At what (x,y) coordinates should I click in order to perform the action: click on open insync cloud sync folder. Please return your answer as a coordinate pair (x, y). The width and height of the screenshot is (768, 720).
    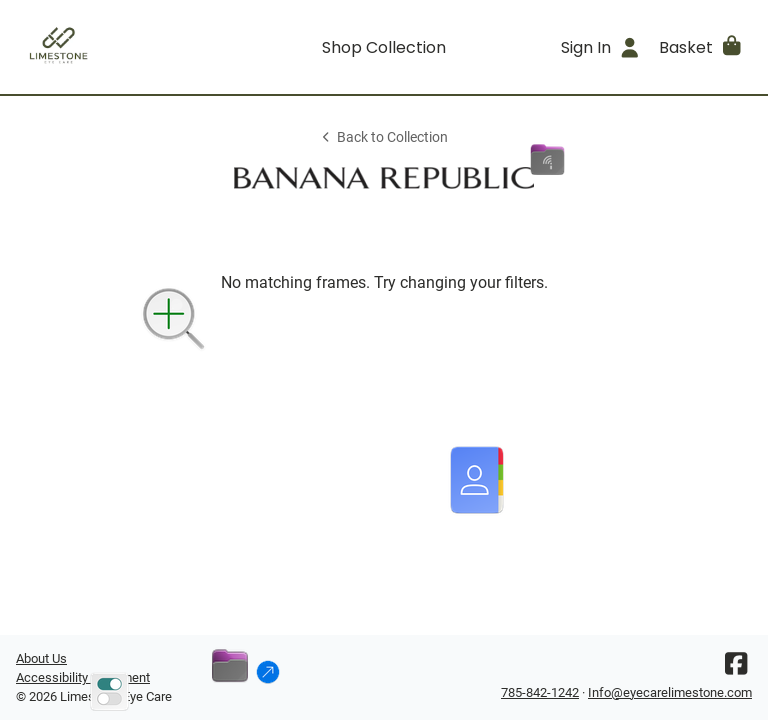
    Looking at the image, I should click on (547, 159).